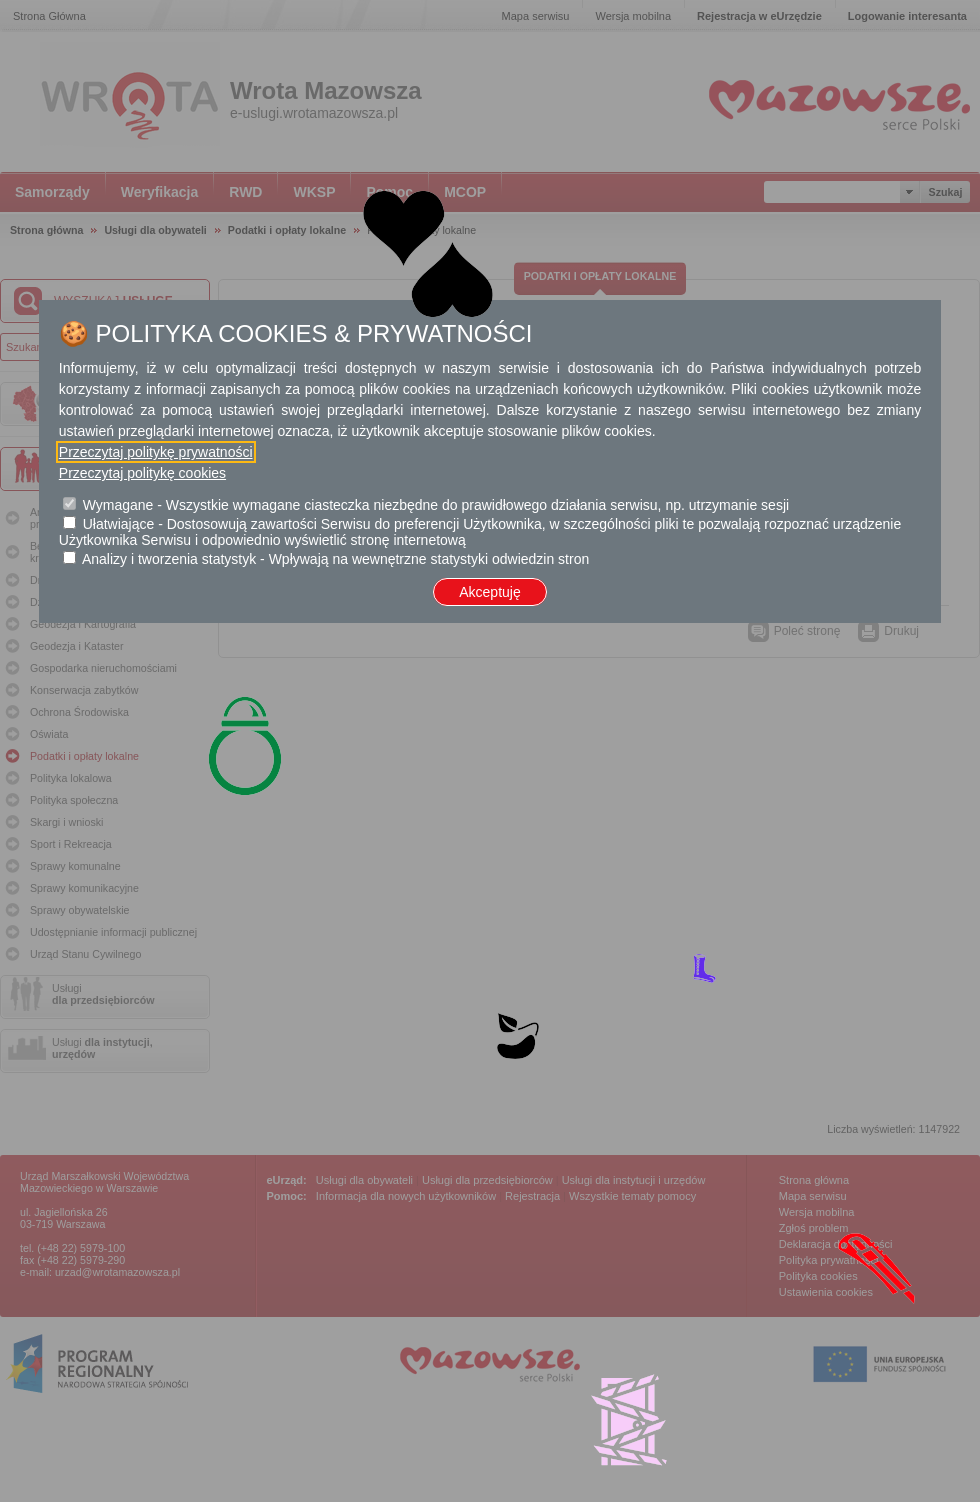 The width and height of the screenshot is (980, 1502). Describe the element at coordinates (245, 746) in the screenshot. I see `access global or worldwide settings` at that location.